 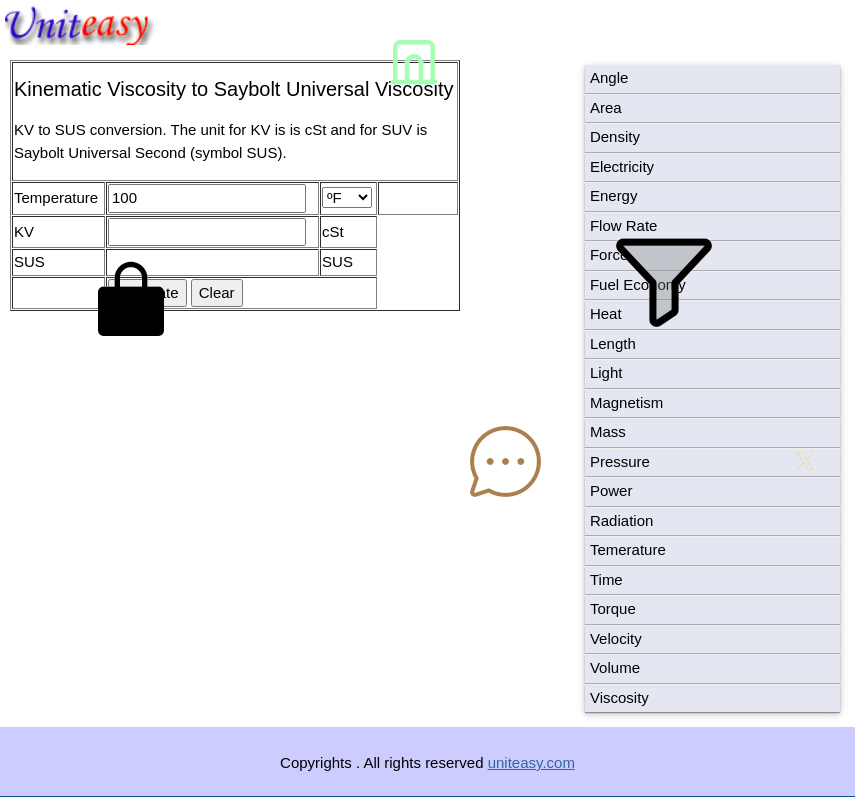 I want to click on open chat or messaging, so click(x=505, y=461).